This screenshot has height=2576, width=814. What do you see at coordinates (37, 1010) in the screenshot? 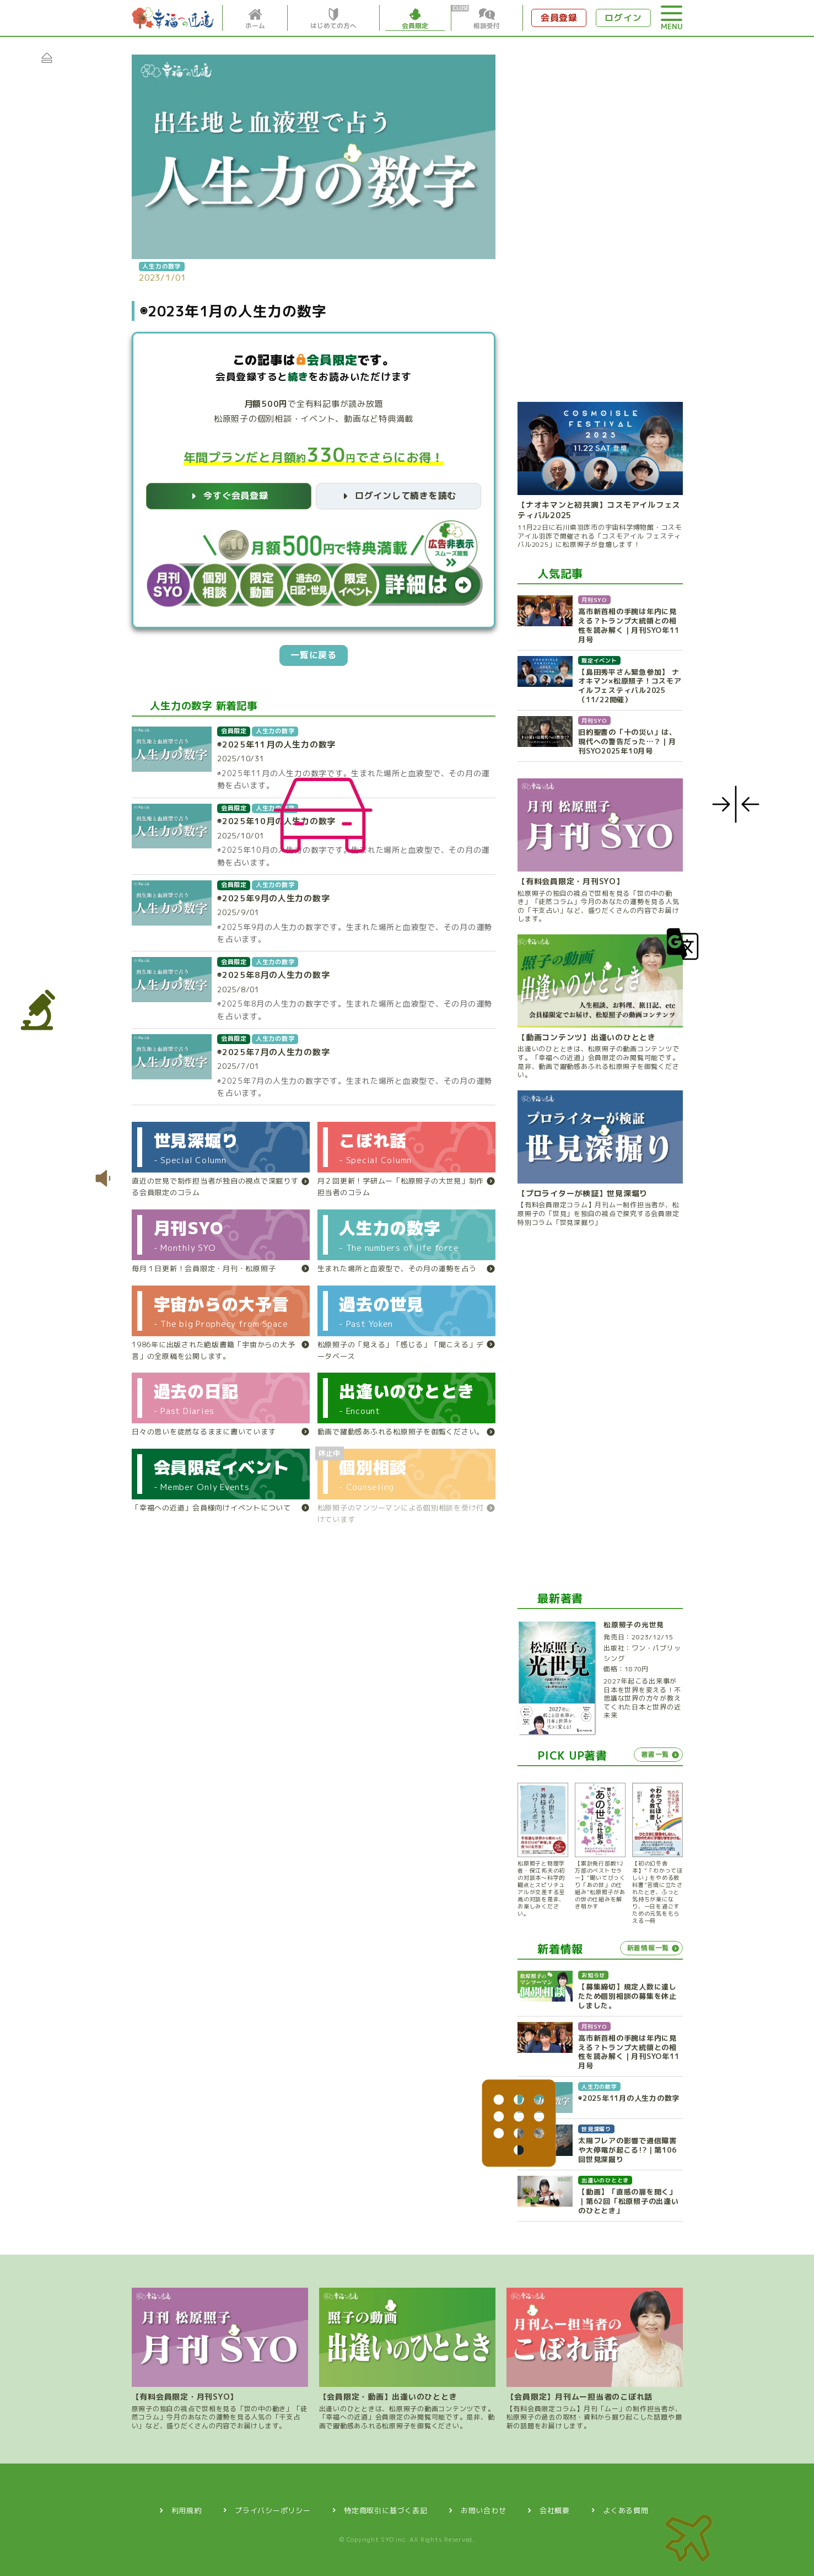
I see `access scientific or research tools` at bounding box center [37, 1010].